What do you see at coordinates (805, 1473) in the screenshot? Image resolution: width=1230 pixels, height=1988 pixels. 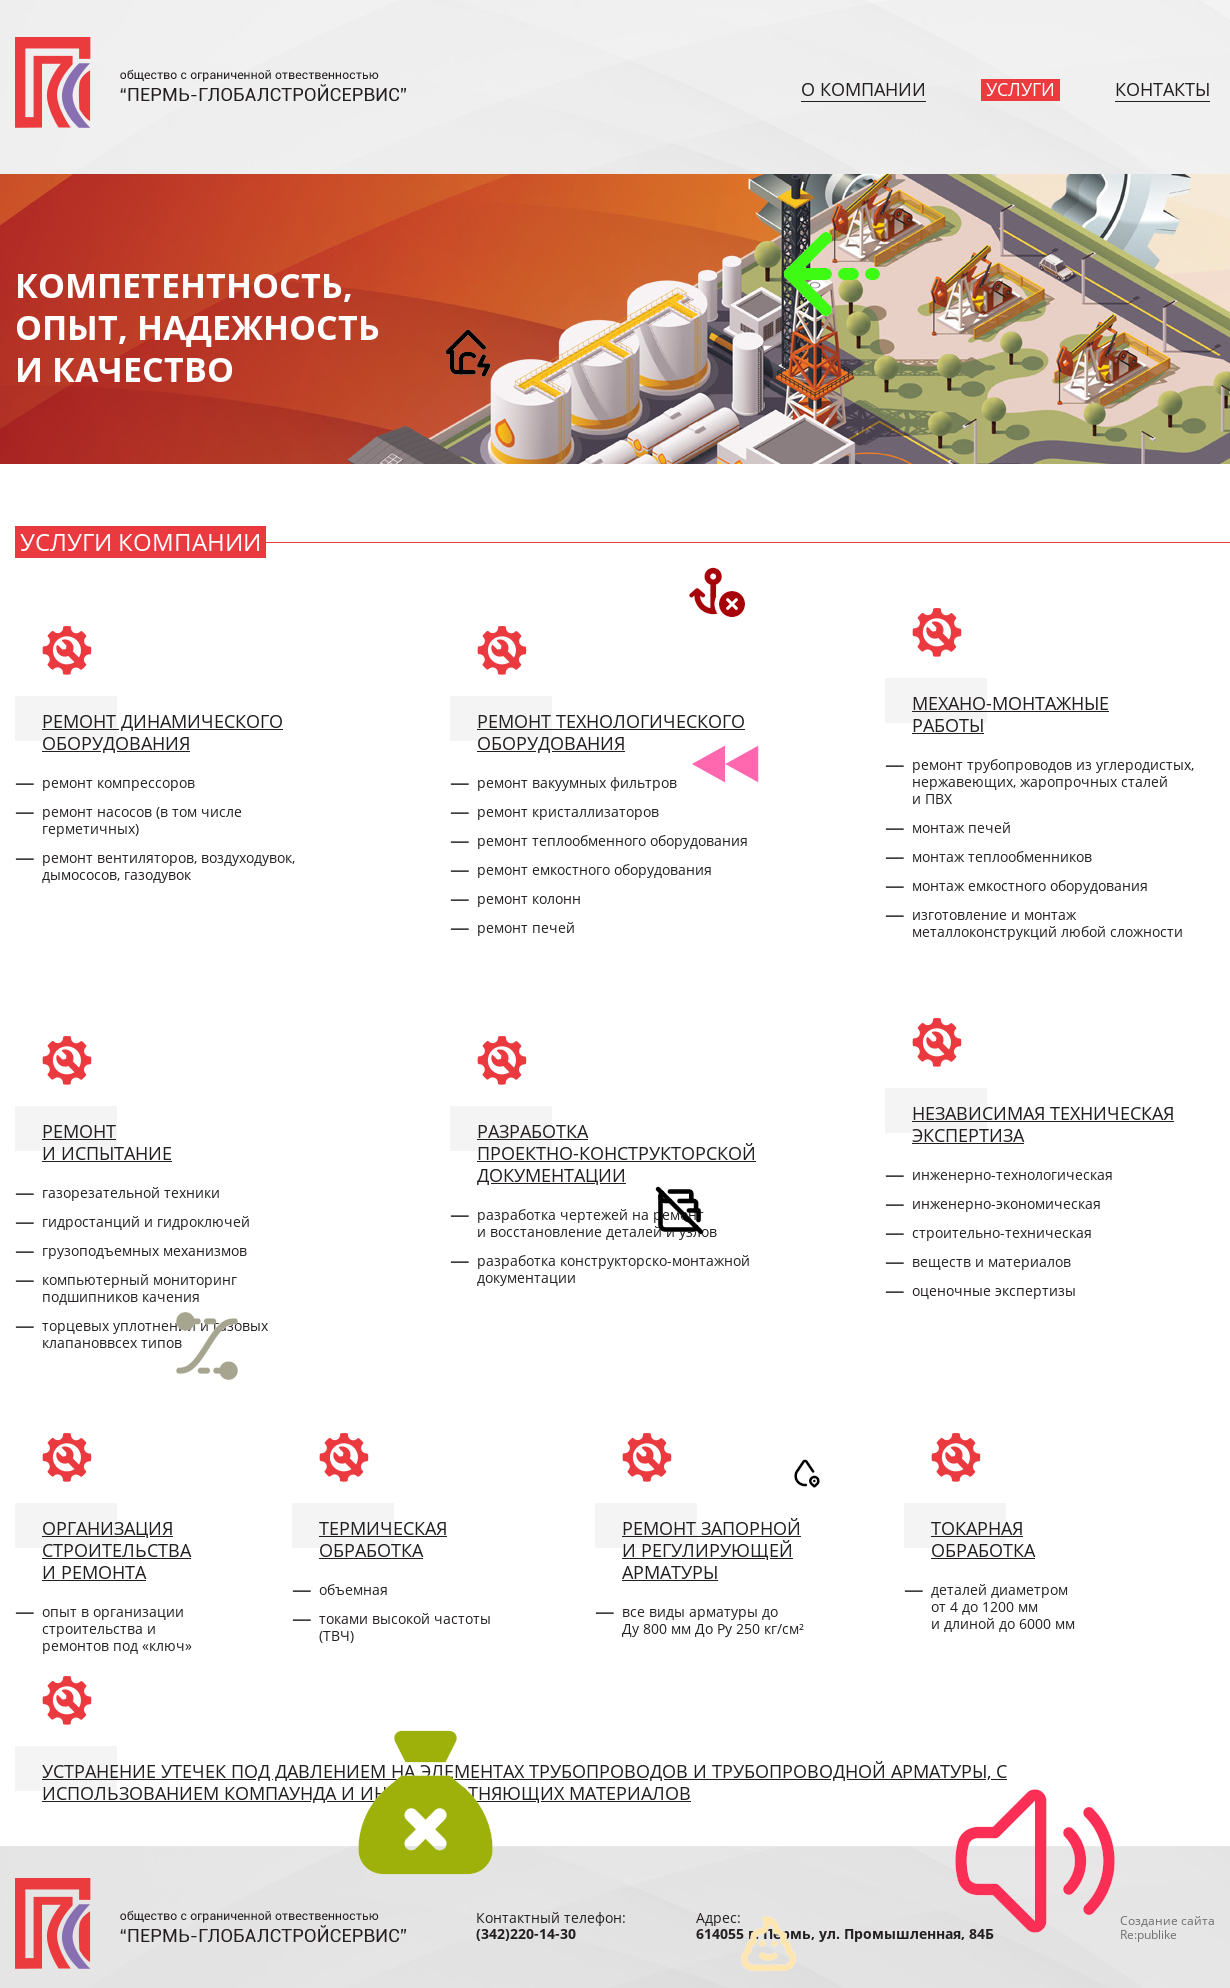 I see `view water source location` at bounding box center [805, 1473].